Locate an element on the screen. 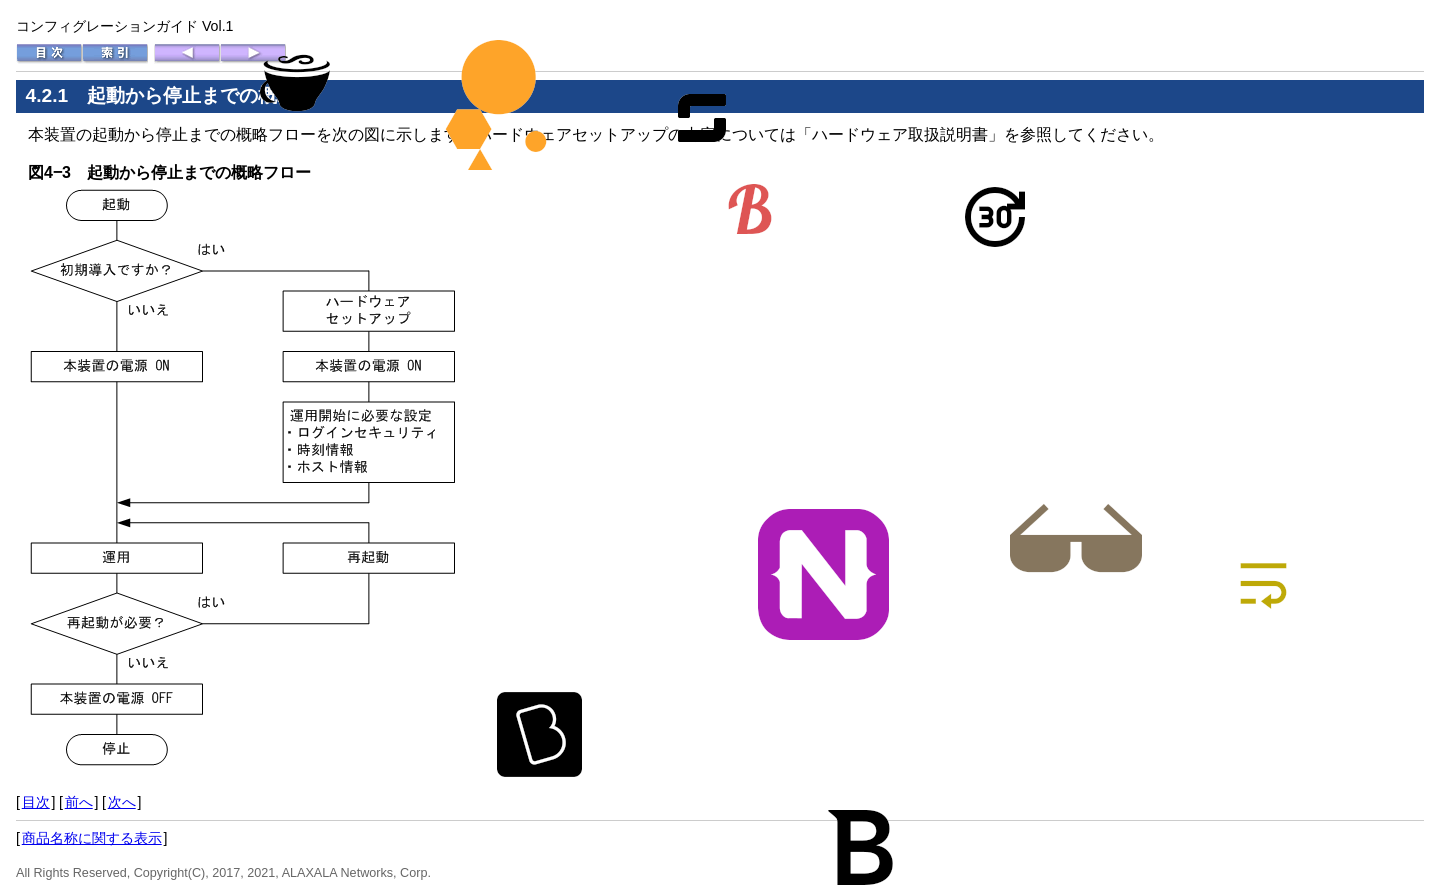 This screenshot has width=1440, height=896. nativescript app or framework logo is located at coordinates (823, 574).